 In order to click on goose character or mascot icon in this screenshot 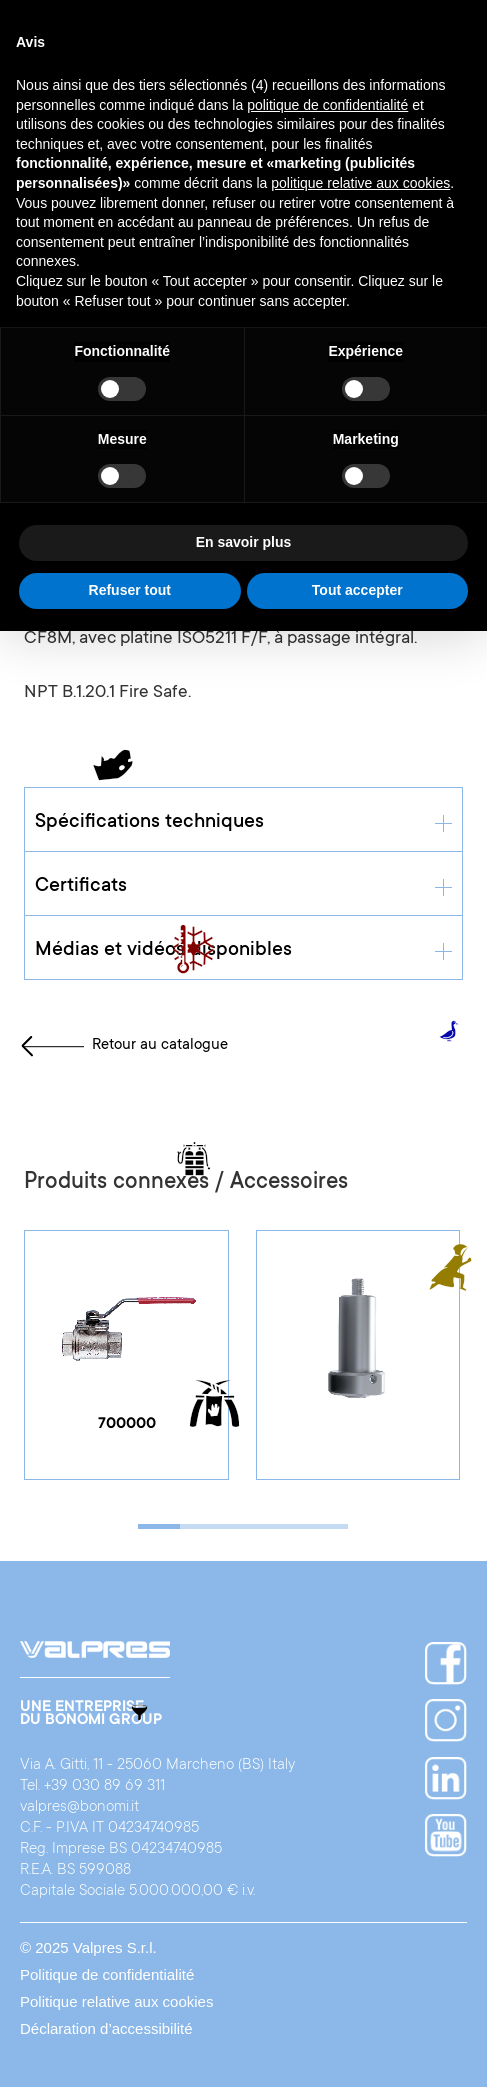, I will do `click(449, 1031)`.